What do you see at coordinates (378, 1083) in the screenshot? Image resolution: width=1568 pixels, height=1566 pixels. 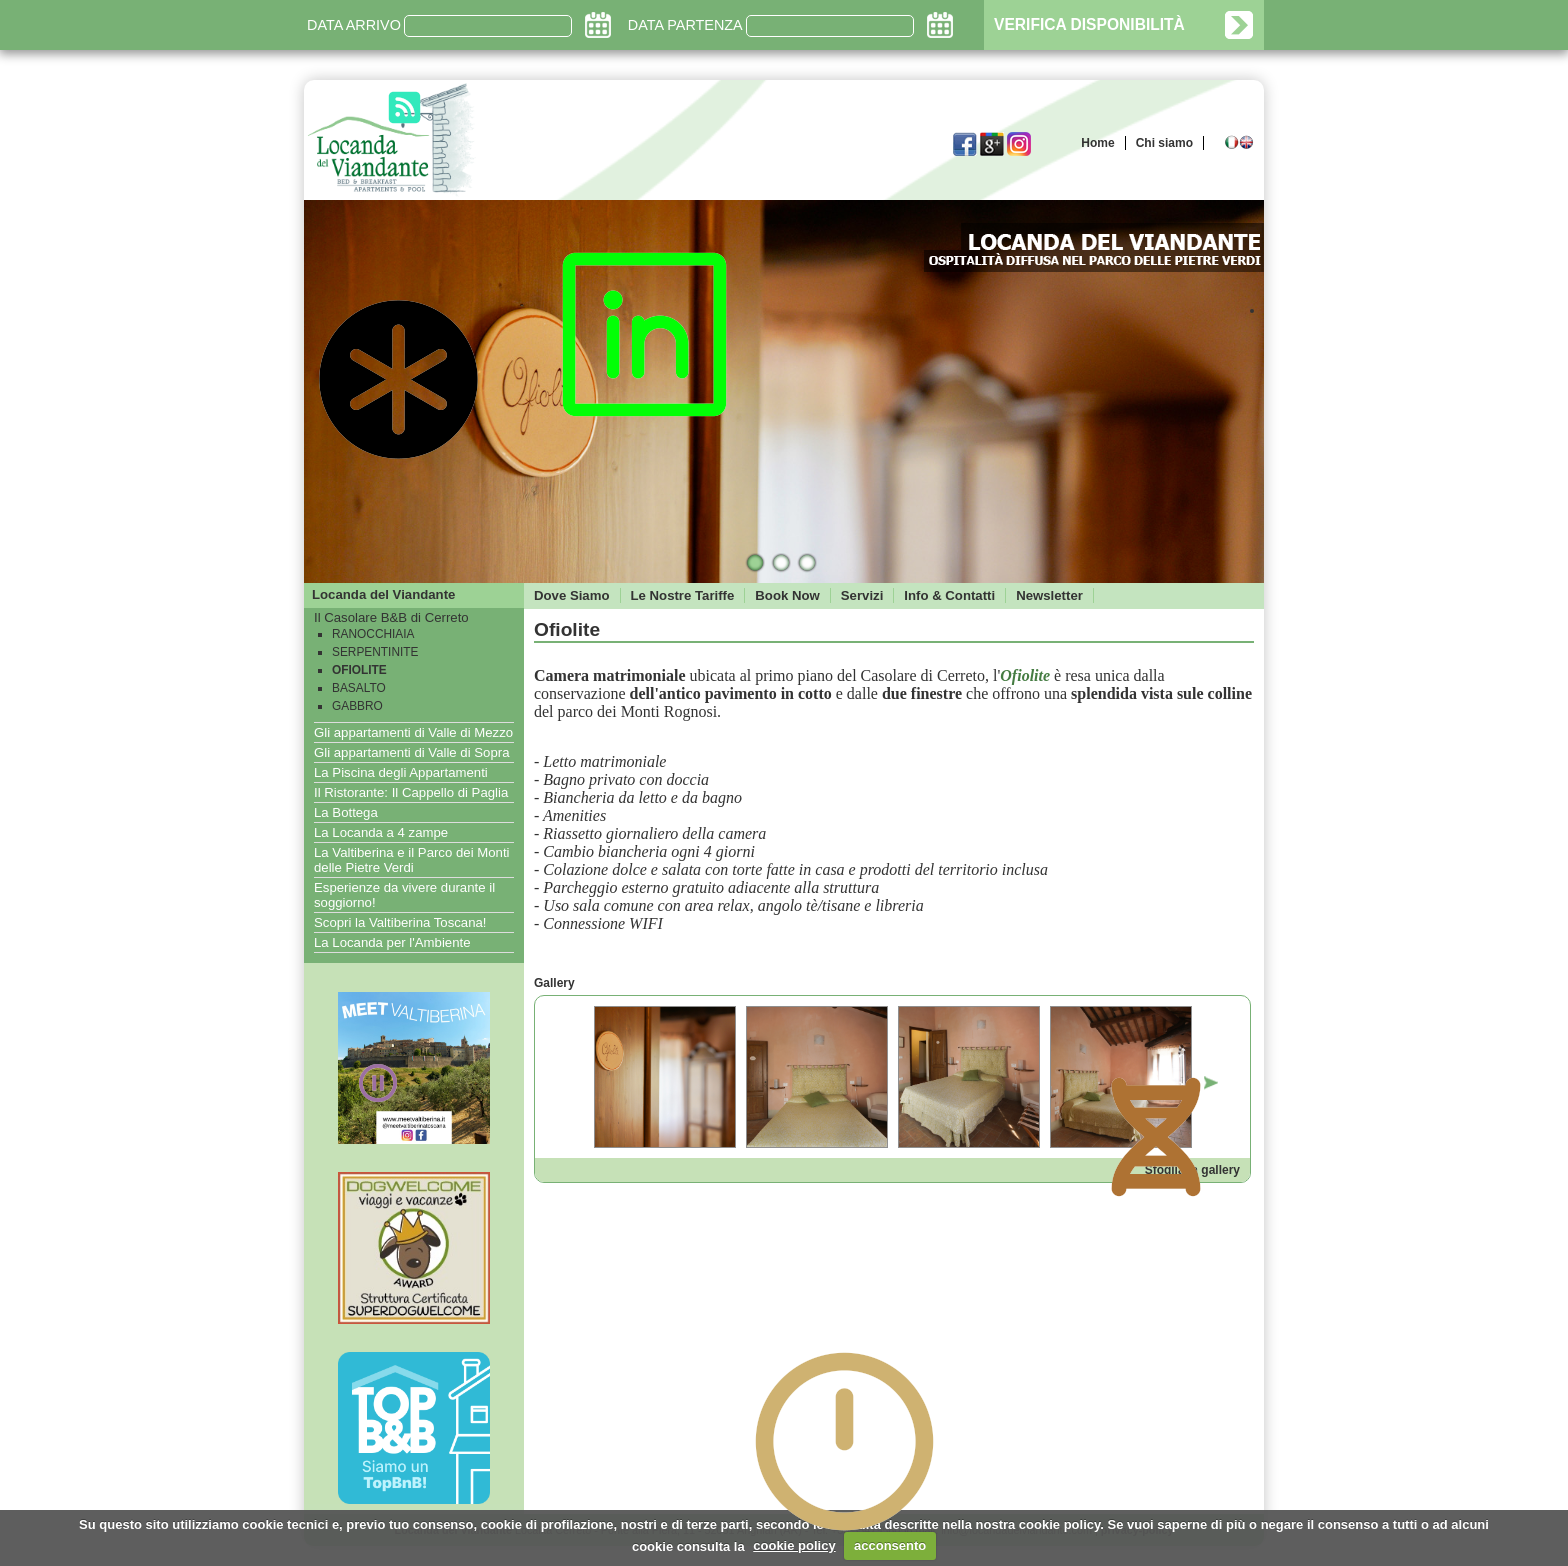 I see `pause media playback` at bounding box center [378, 1083].